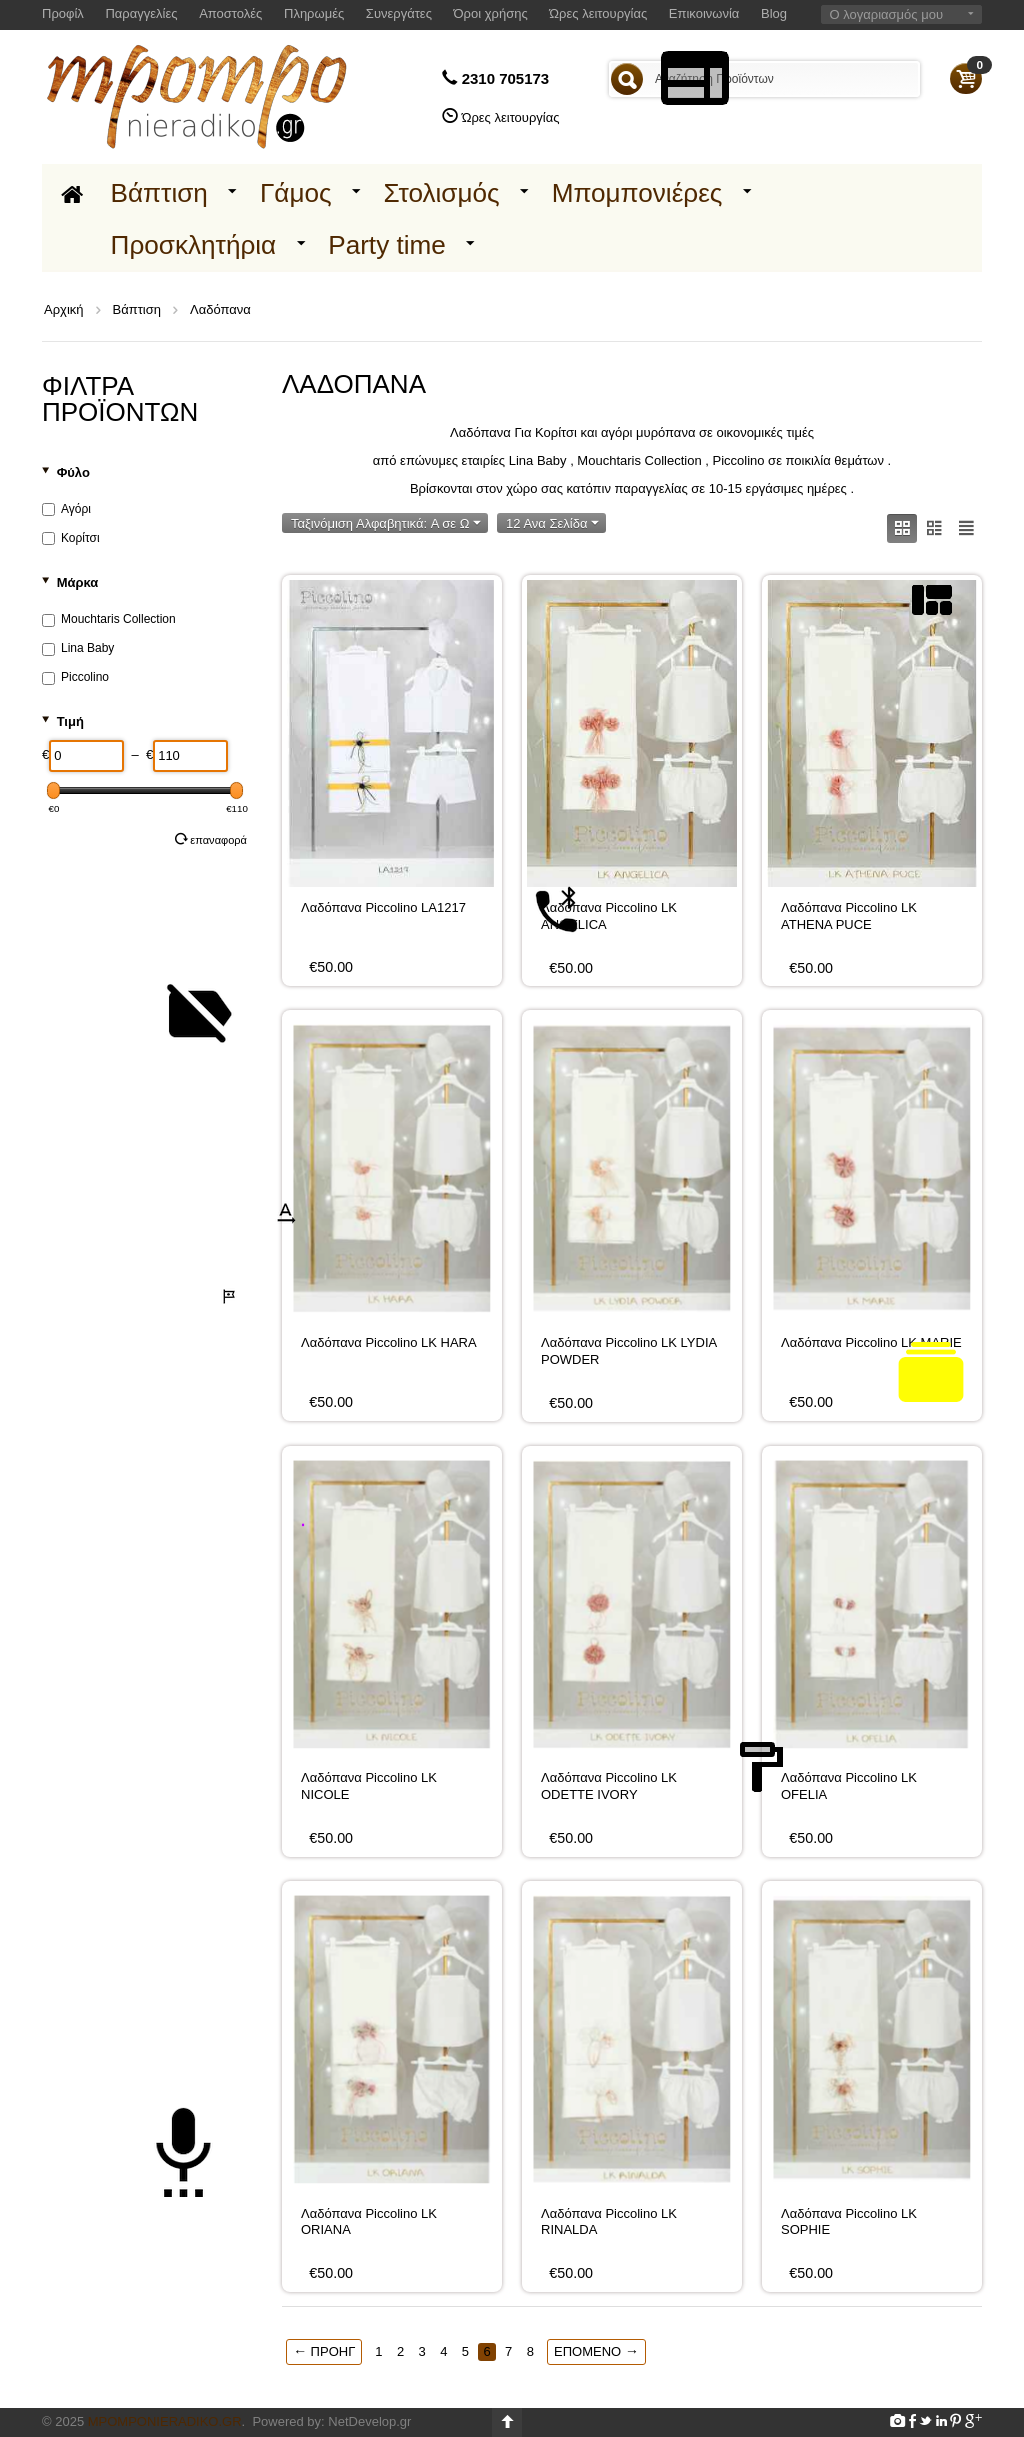 Image resolution: width=1024 pixels, height=2437 pixels. Describe the element at coordinates (760, 1767) in the screenshot. I see `apply formatting style to selected content` at that location.